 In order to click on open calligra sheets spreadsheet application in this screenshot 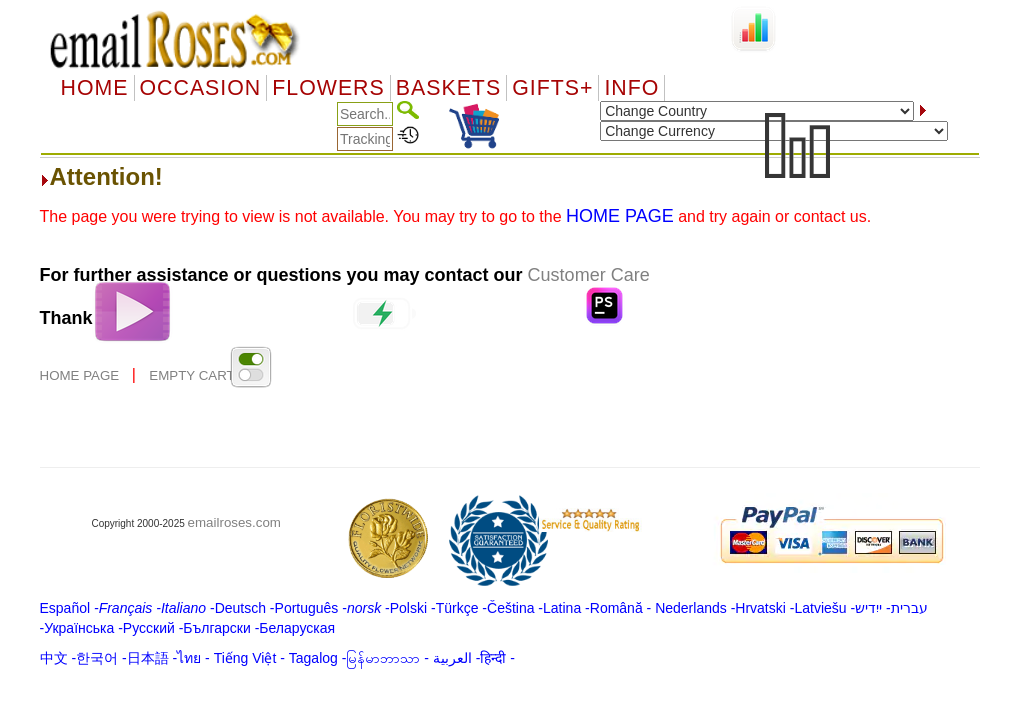, I will do `click(753, 28)`.